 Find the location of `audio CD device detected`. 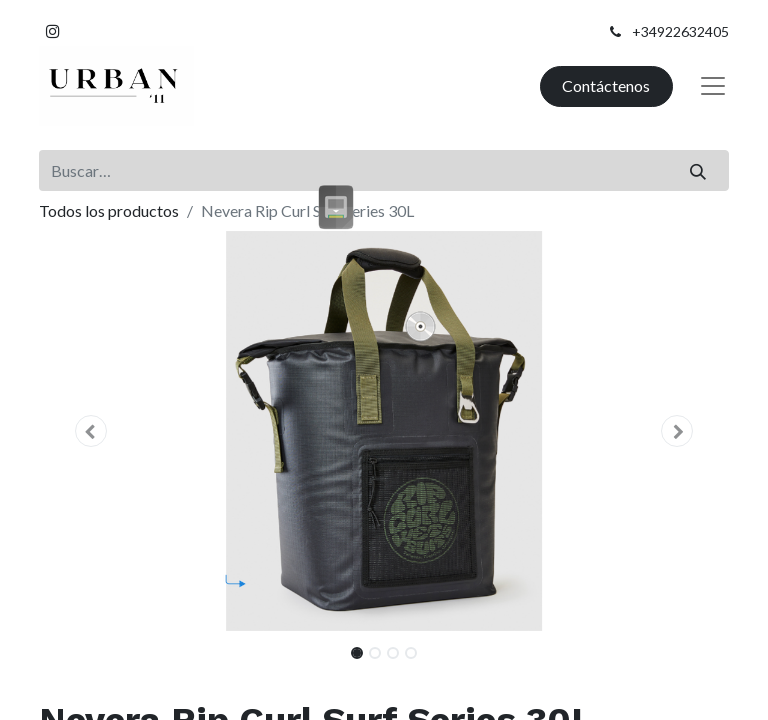

audio CD device detected is located at coordinates (420, 326).